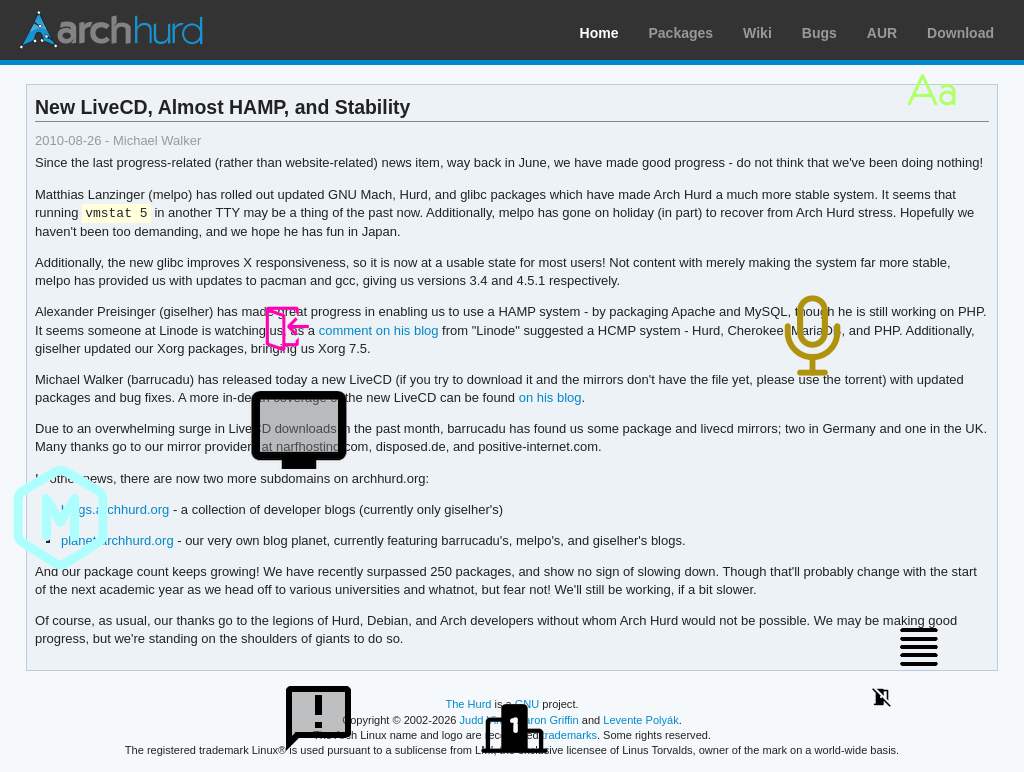 The image size is (1024, 772). What do you see at coordinates (812, 335) in the screenshot?
I see `tap to start voice input` at bounding box center [812, 335].